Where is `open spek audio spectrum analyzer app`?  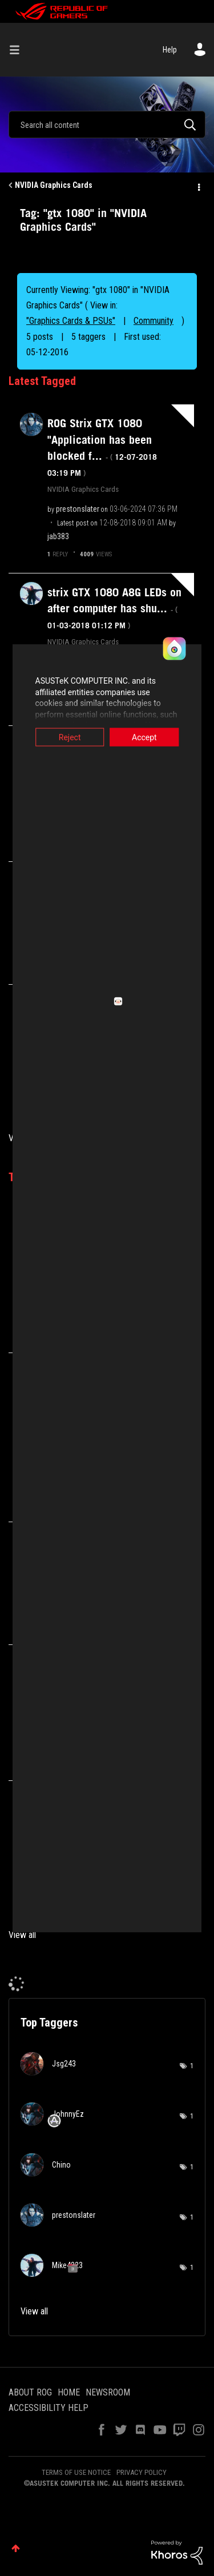
open spek audio spectrum analyzer app is located at coordinates (118, 1001).